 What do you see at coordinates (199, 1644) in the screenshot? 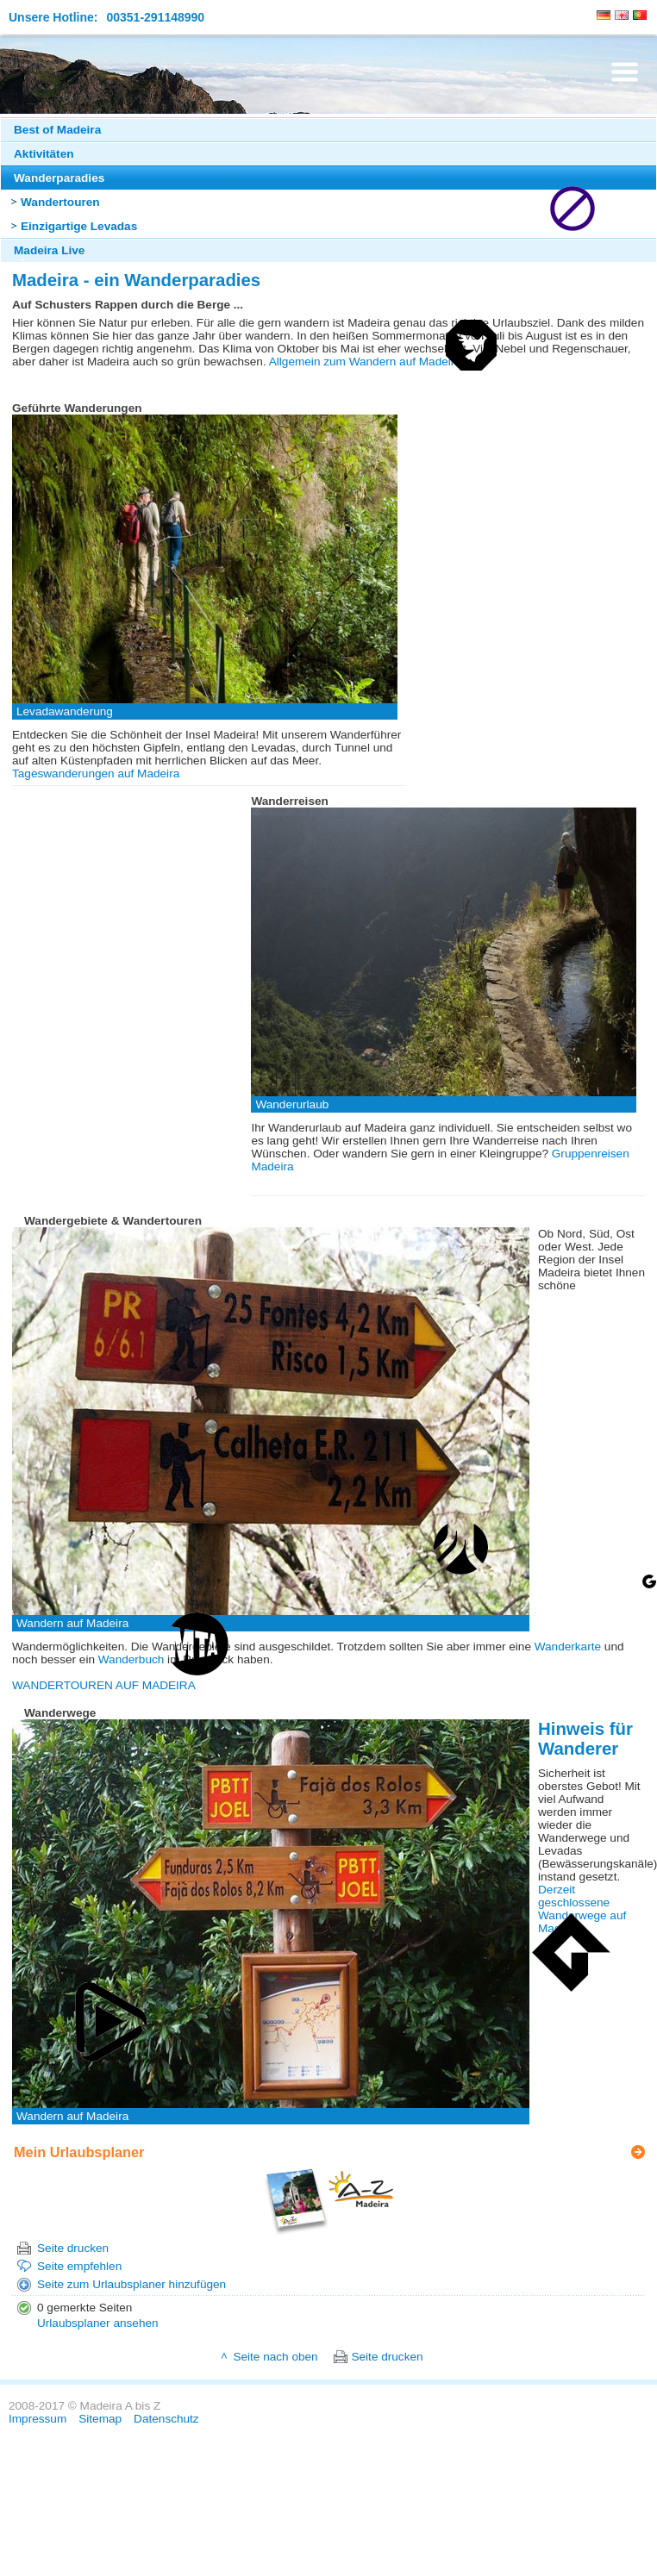
I see `Metropolitan Transportation Authority (MTA) logo` at bounding box center [199, 1644].